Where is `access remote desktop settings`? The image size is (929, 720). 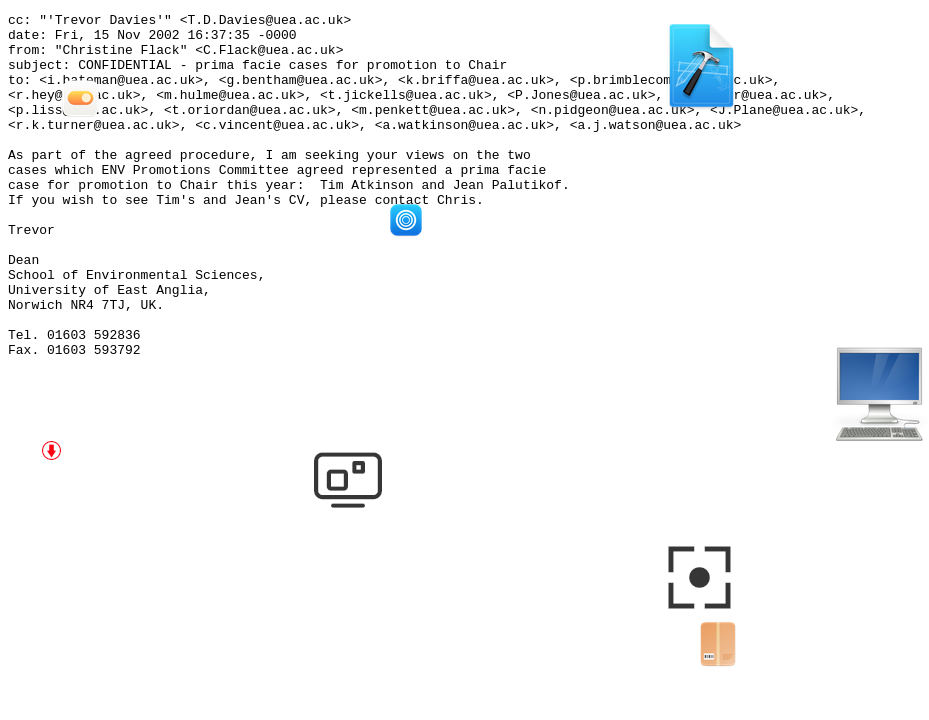 access remote desktop settings is located at coordinates (348, 478).